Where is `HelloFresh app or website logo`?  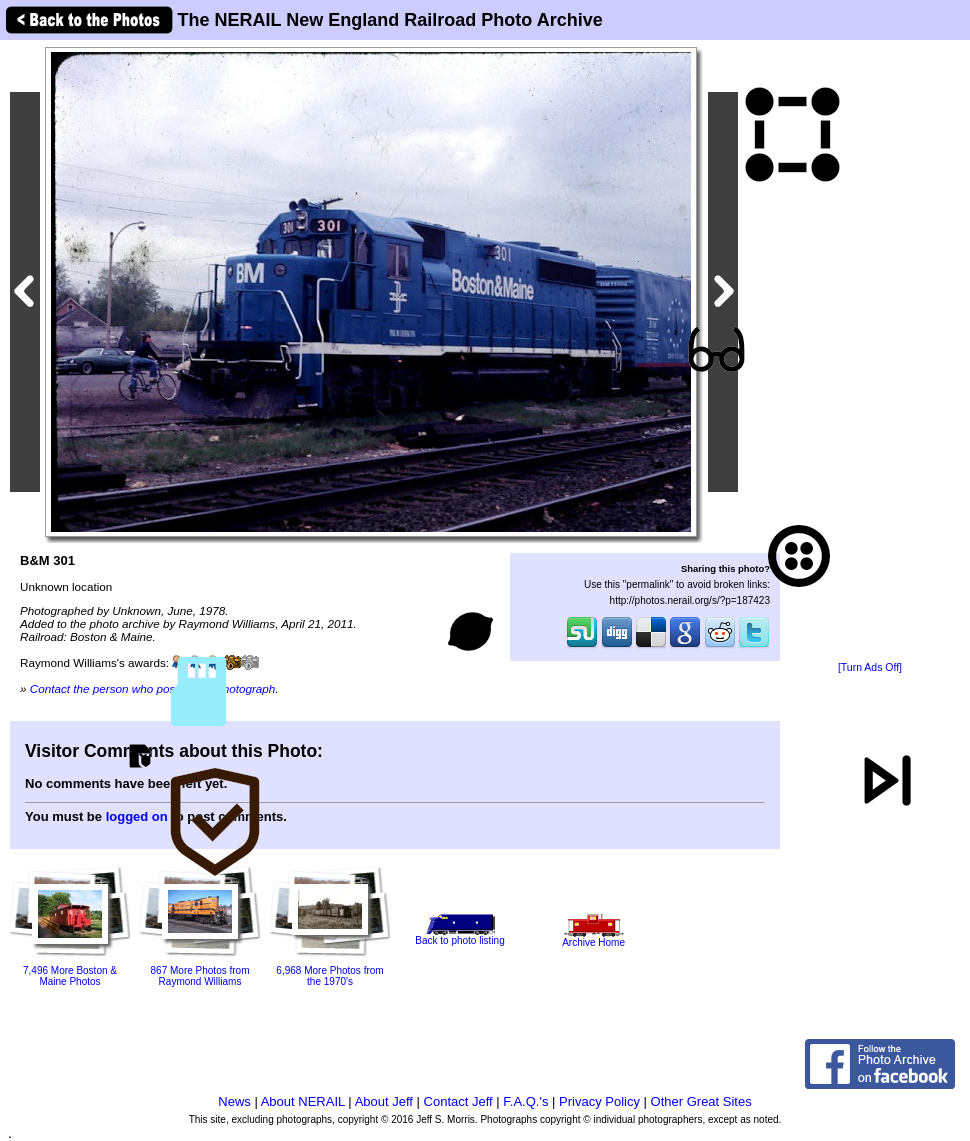
HelloFresh app or website logo is located at coordinates (470, 631).